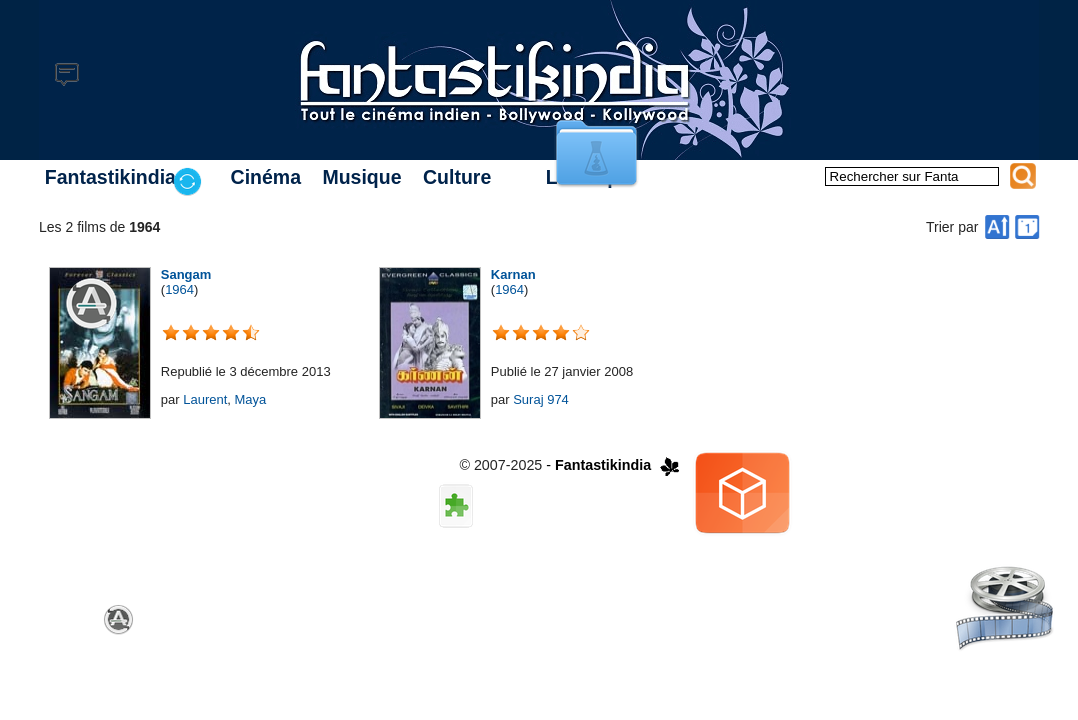 The height and width of the screenshot is (720, 1078). Describe the element at coordinates (1004, 611) in the screenshot. I see `indicates a video file type` at that location.